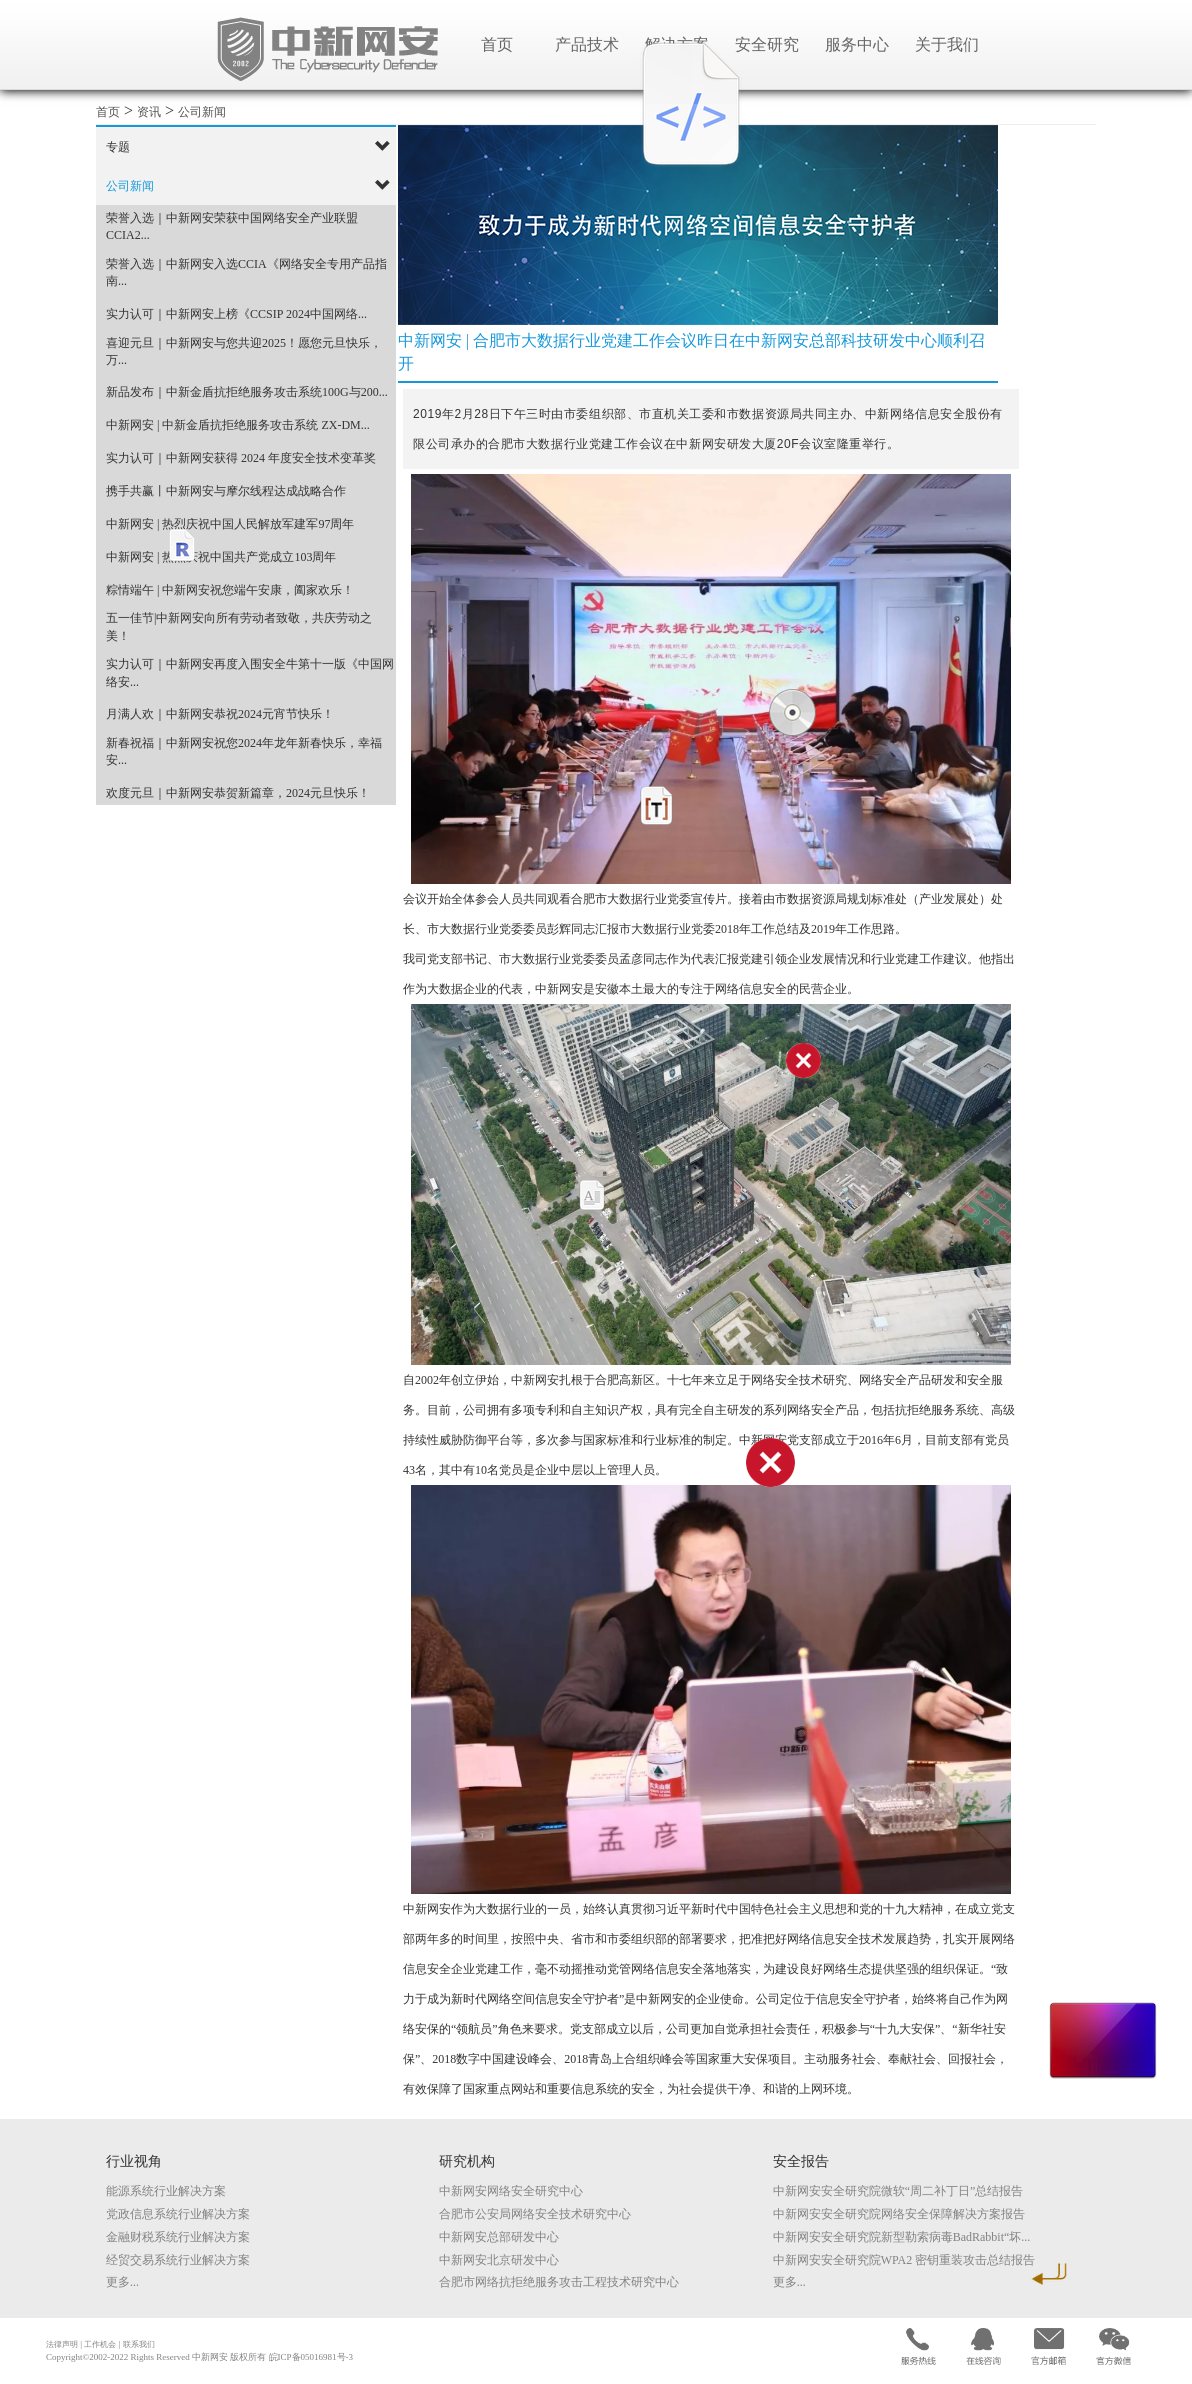 The image size is (1192, 2384). Describe the element at coordinates (803, 1060) in the screenshot. I see `close the current dialog or modal` at that location.